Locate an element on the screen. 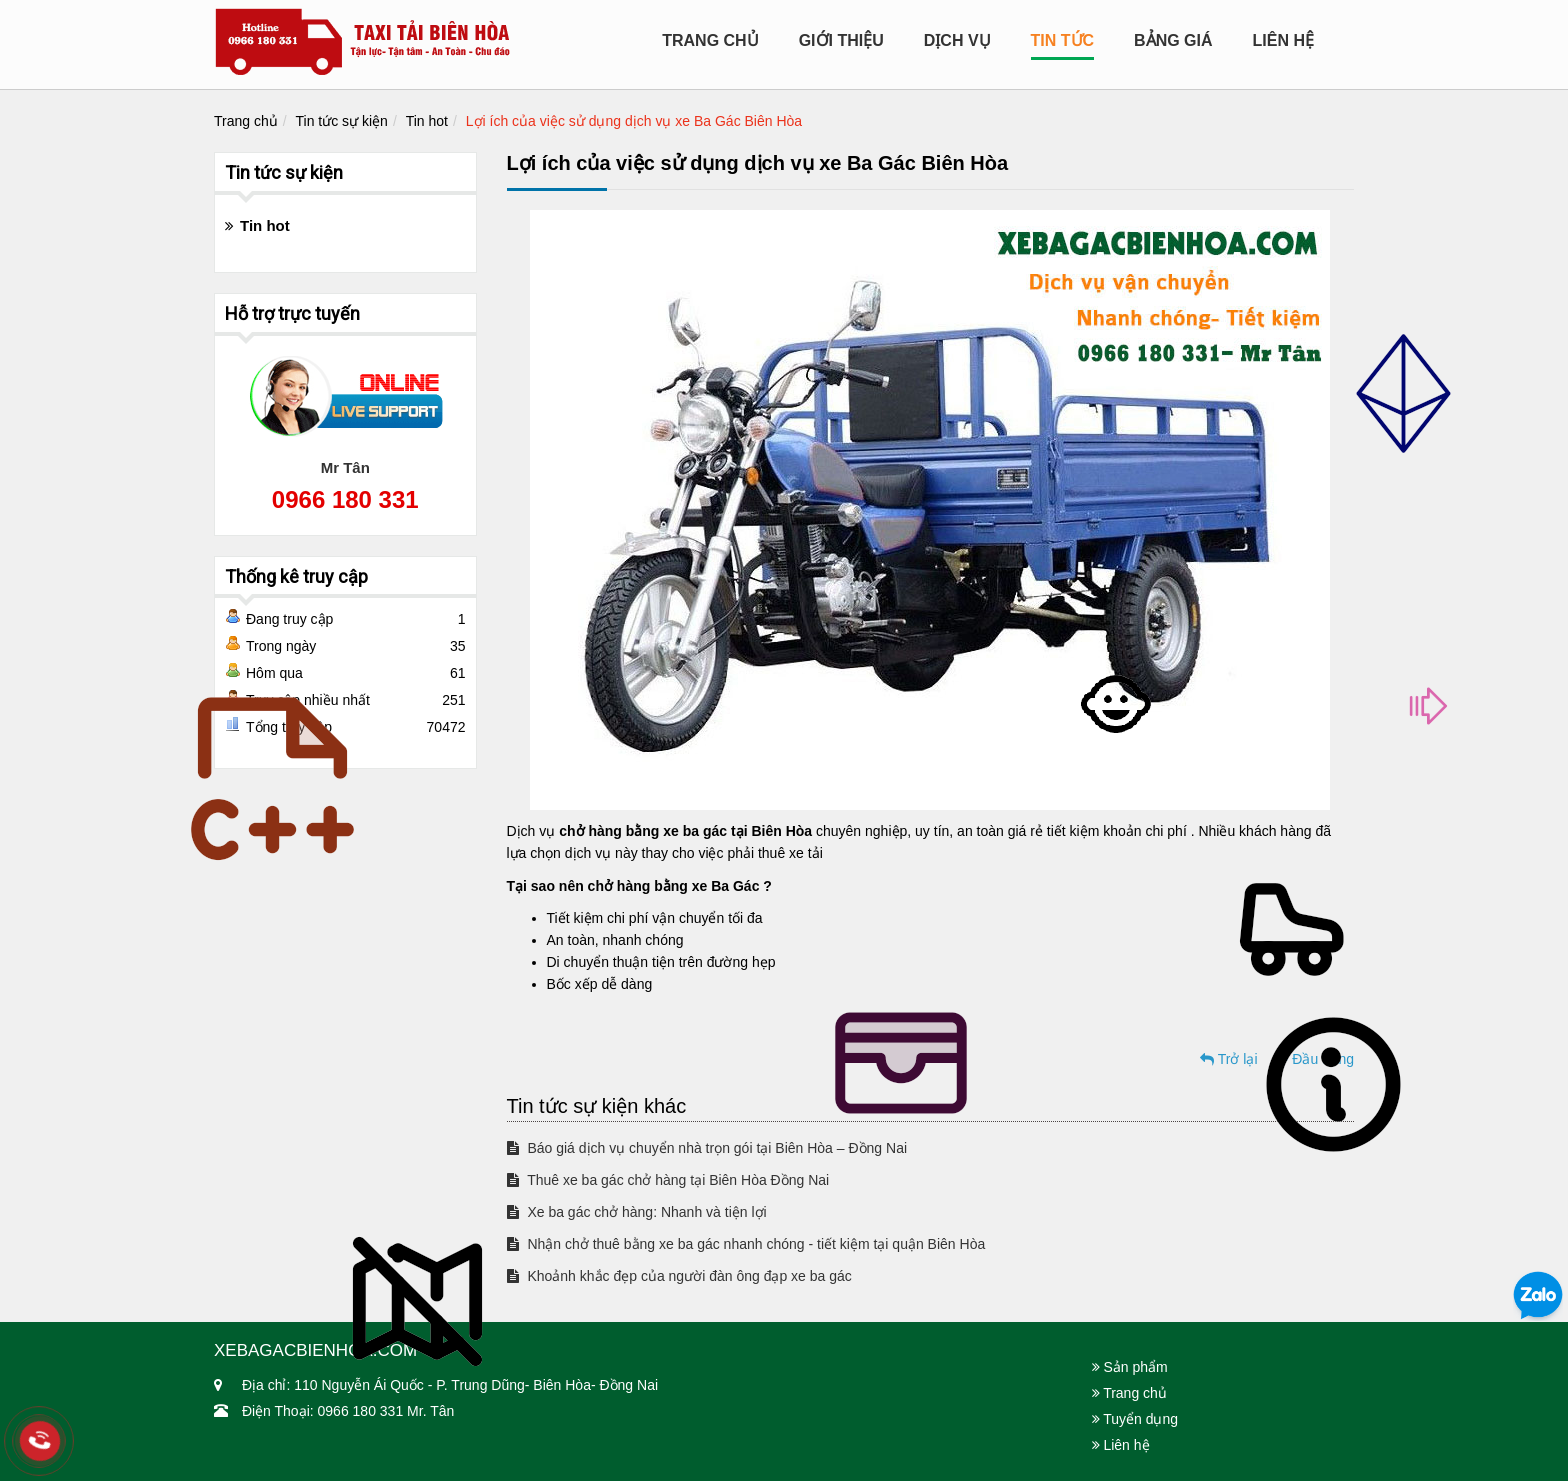 The width and height of the screenshot is (1568, 1481). access your wallet or saved payment methods is located at coordinates (901, 1063).